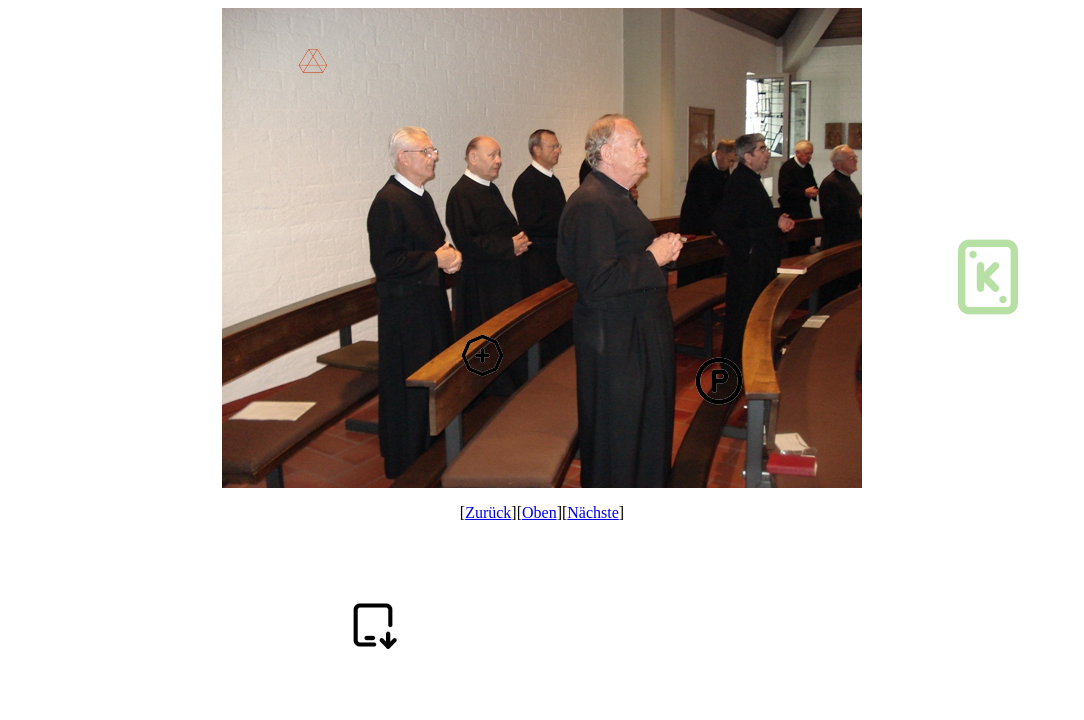  What do you see at coordinates (482, 355) in the screenshot?
I see `add a new item or element` at bounding box center [482, 355].